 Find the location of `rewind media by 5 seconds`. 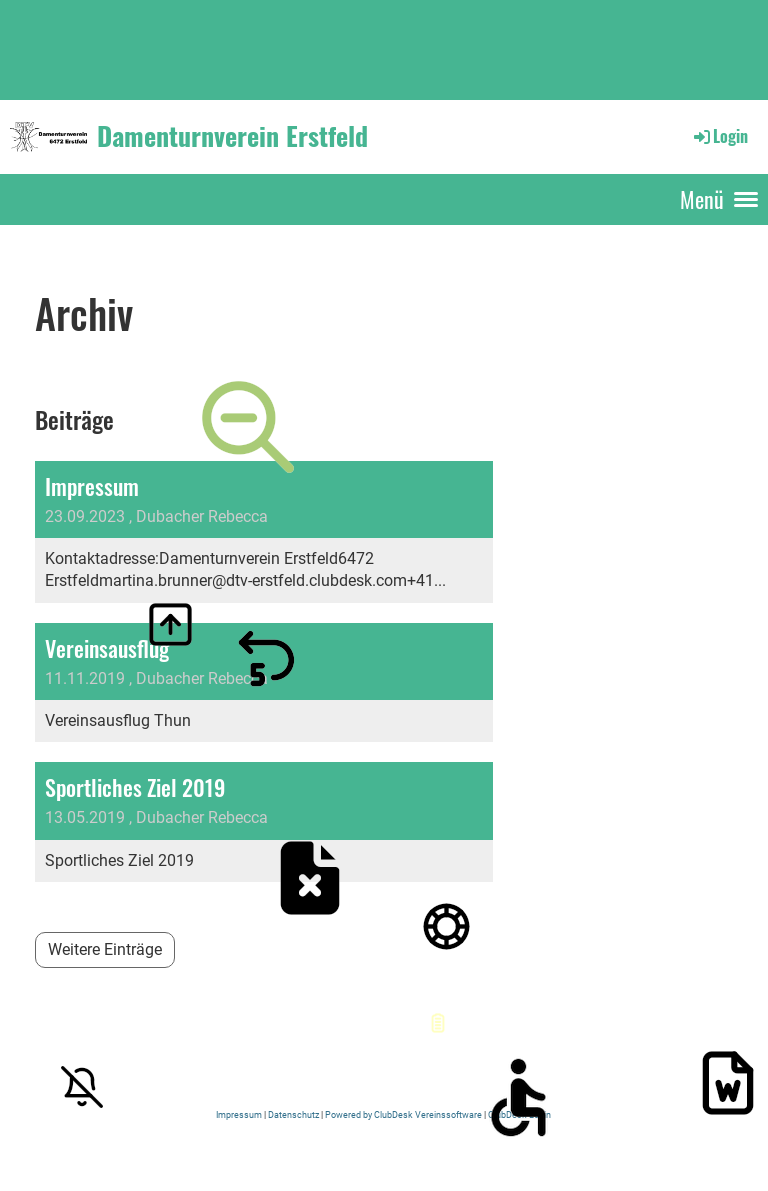

rewind media by 5 seconds is located at coordinates (265, 660).